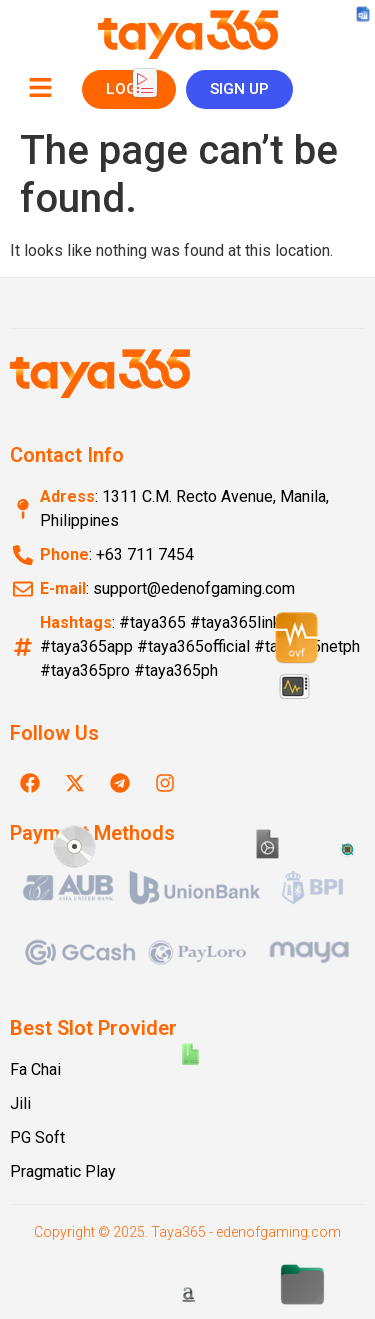  What do you see at coordinates (145, 83) in the screenshot?
I see `an mp3 playlist file` at bounding box center [145, 83].